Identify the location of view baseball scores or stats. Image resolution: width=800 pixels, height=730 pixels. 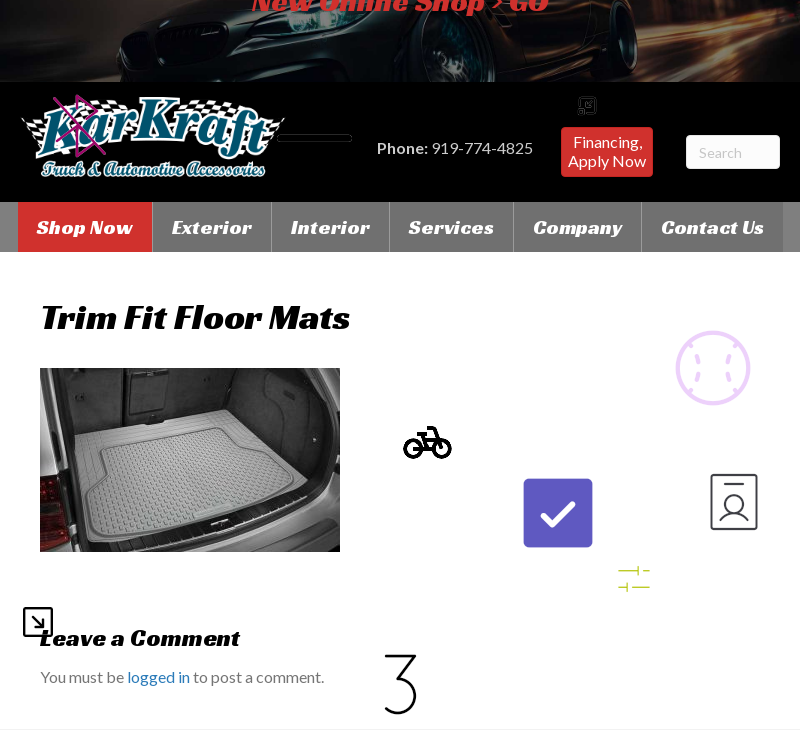
(713, 368).